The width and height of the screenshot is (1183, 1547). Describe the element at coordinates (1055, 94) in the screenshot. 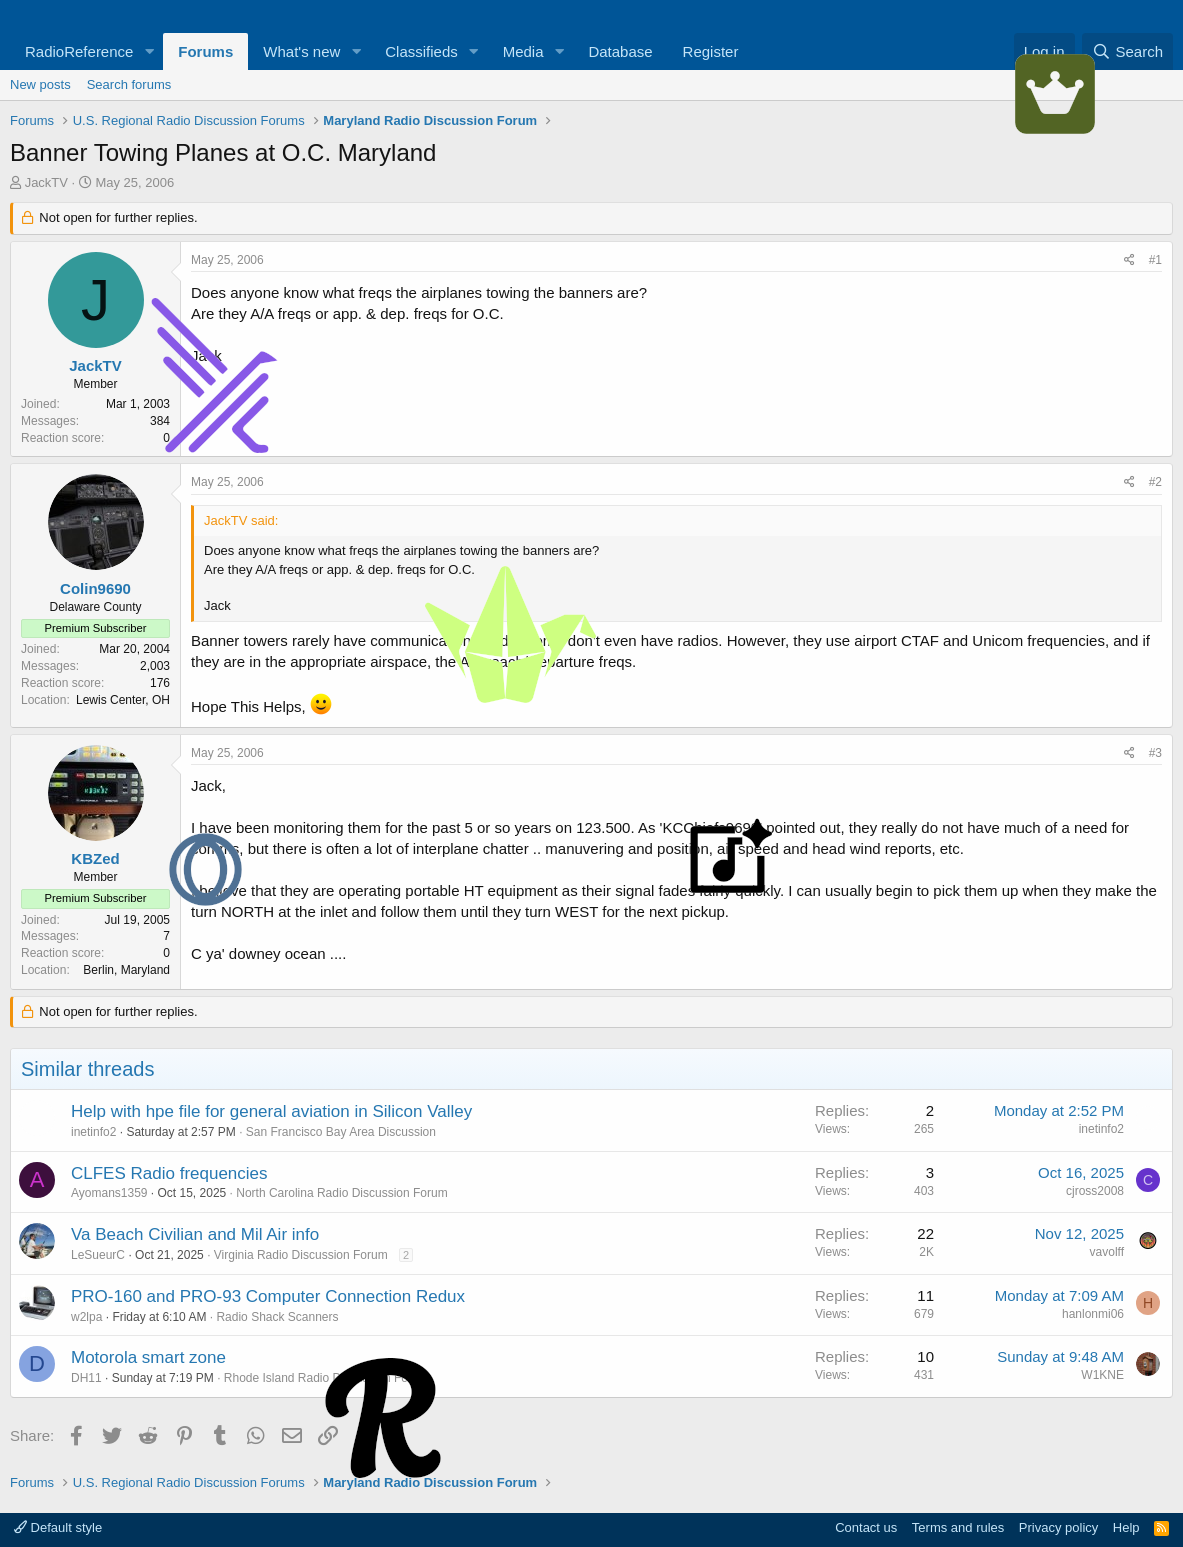

I see `web awesome brand logo` at that location.